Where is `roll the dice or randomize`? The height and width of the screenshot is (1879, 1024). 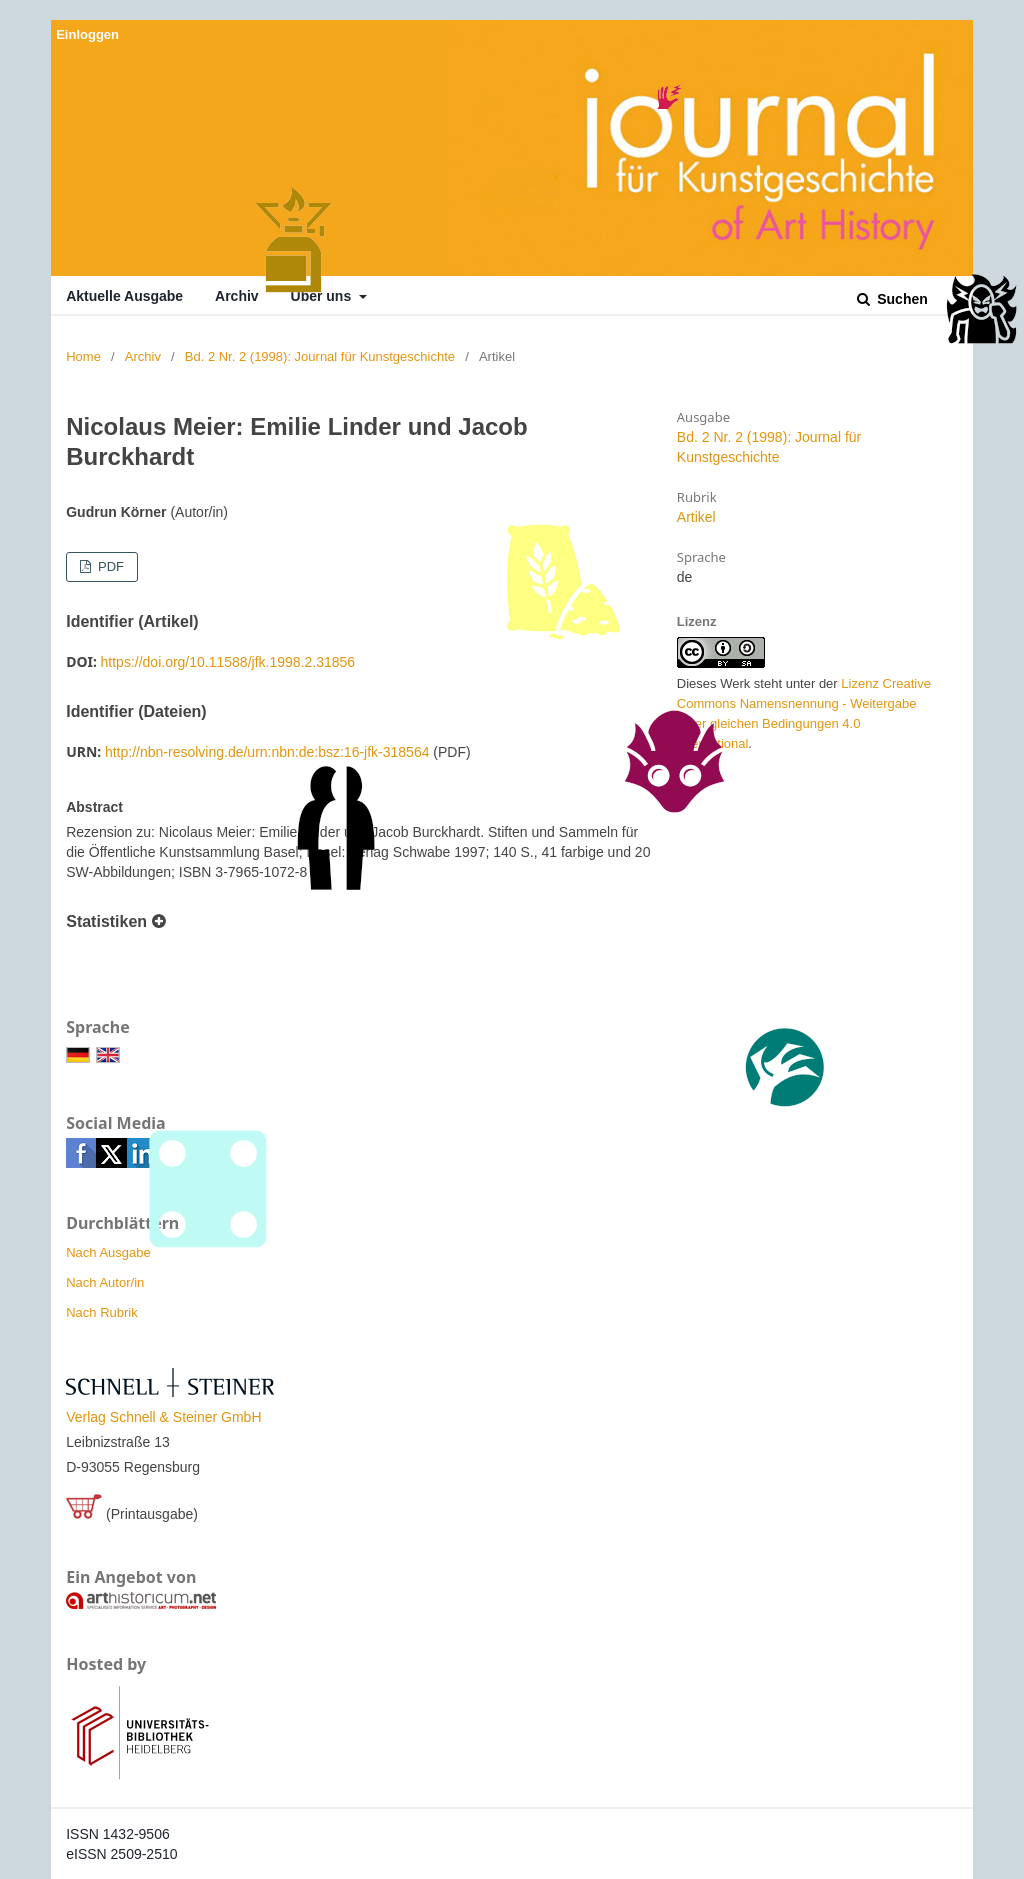
roll the dice or randomize is located at coordinates (208, 1189).